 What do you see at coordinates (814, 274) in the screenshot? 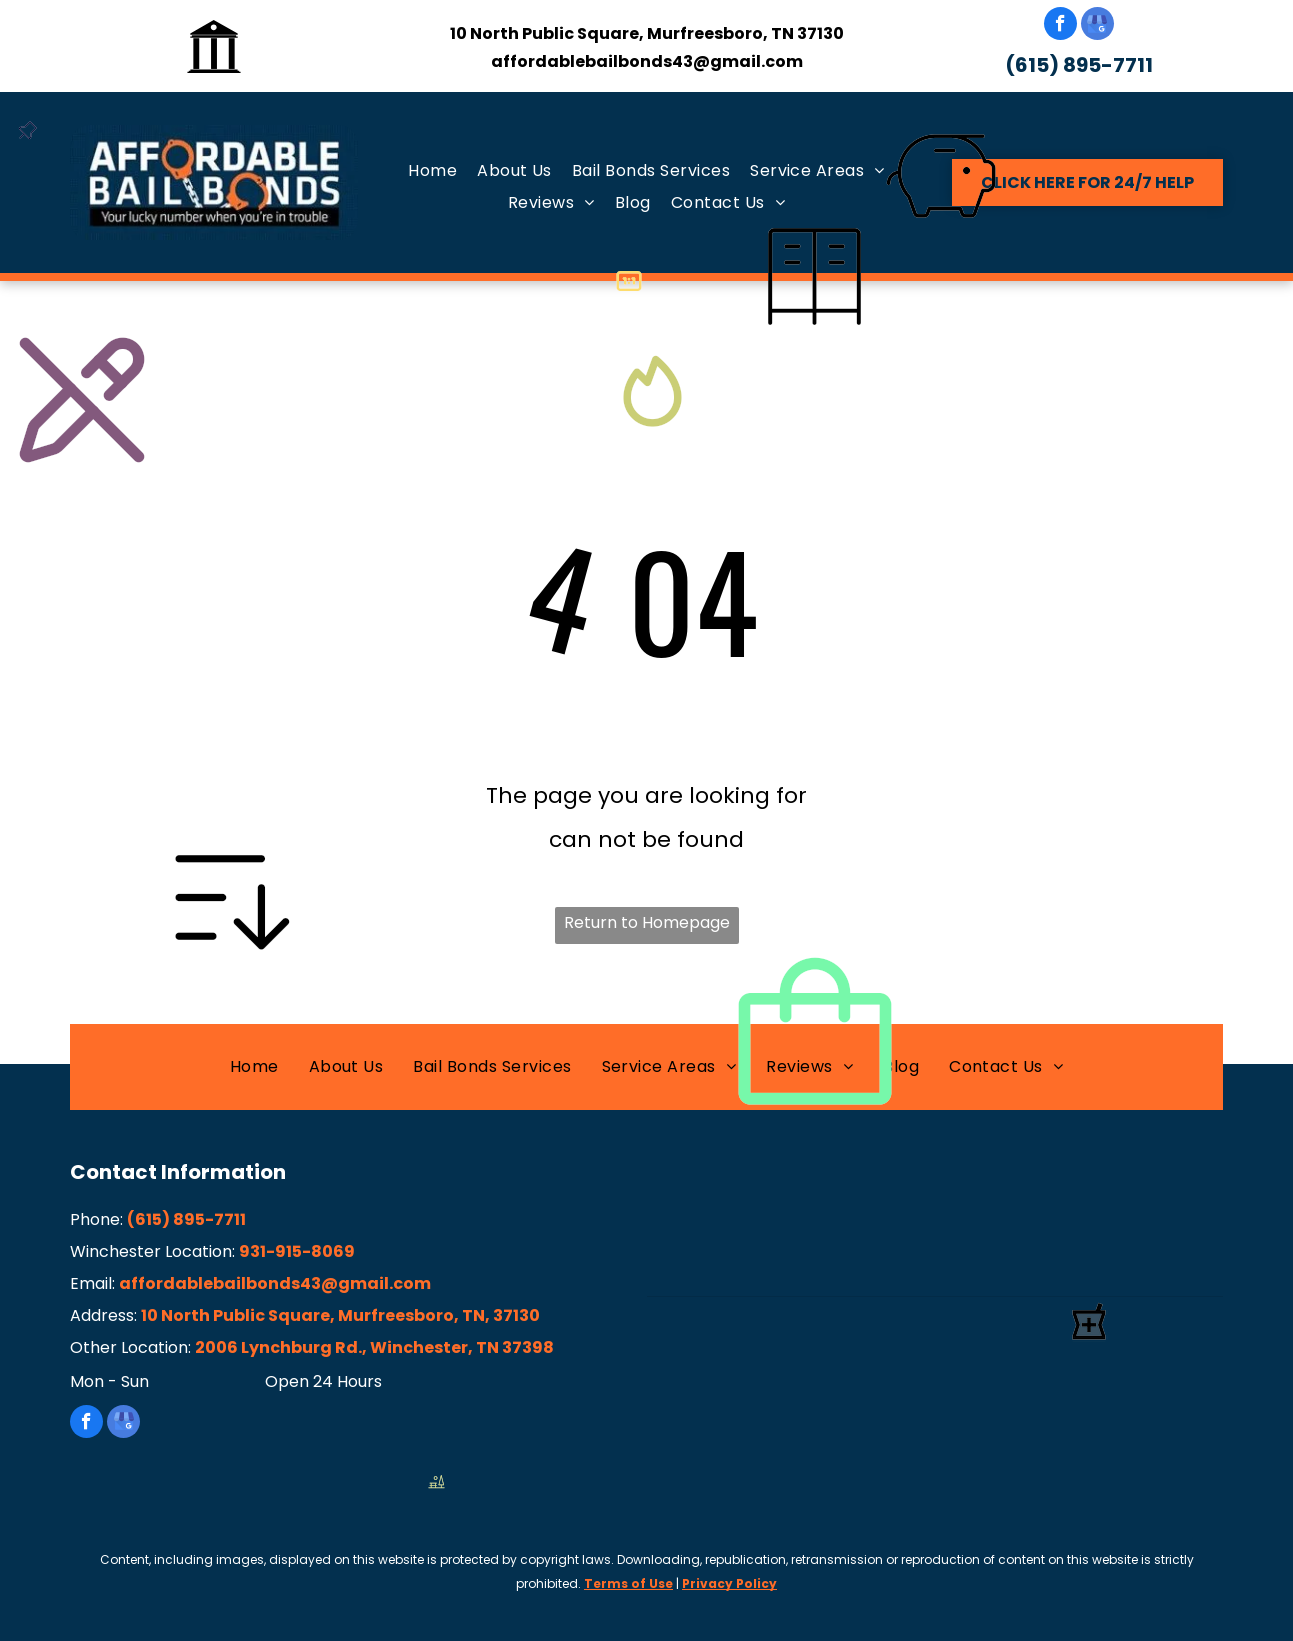
I see `access storage lockers` at bounding box center [814, 274].